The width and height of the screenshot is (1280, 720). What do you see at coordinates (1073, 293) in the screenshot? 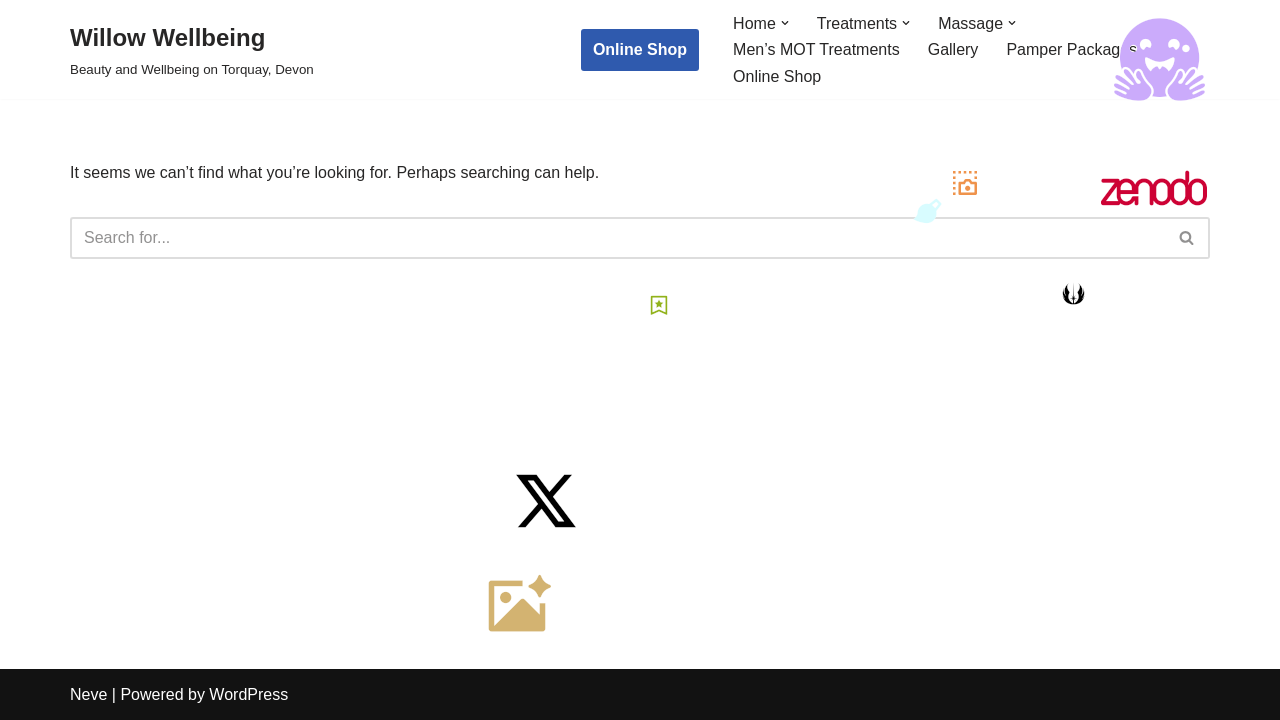
I see `jedi order logo from star wars` at bounding box center [1073, 293].